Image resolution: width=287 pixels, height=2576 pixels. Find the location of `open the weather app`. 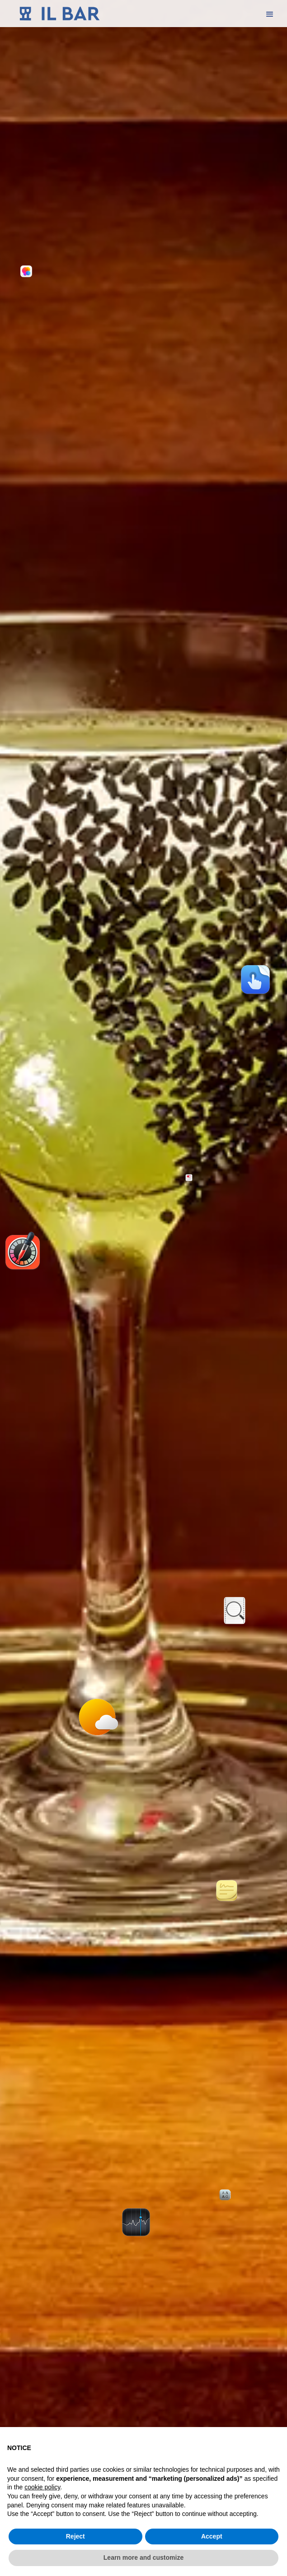

open the weather app is located at coordinates (97, 1717).